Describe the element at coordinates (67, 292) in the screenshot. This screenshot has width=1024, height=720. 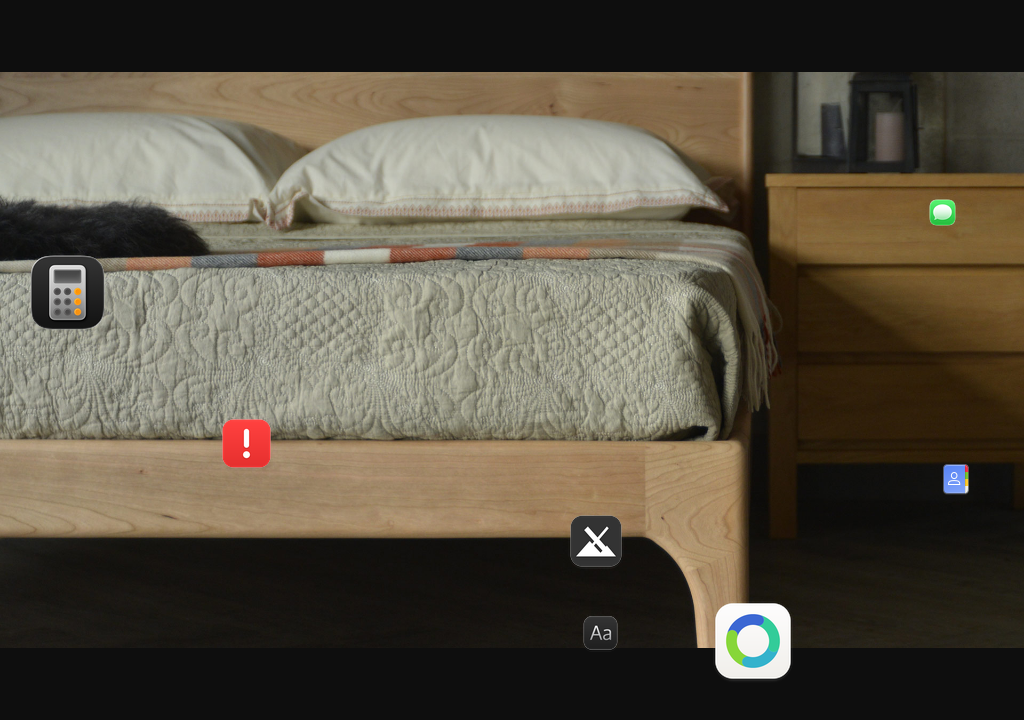
I see `open the calculator app` at that location.